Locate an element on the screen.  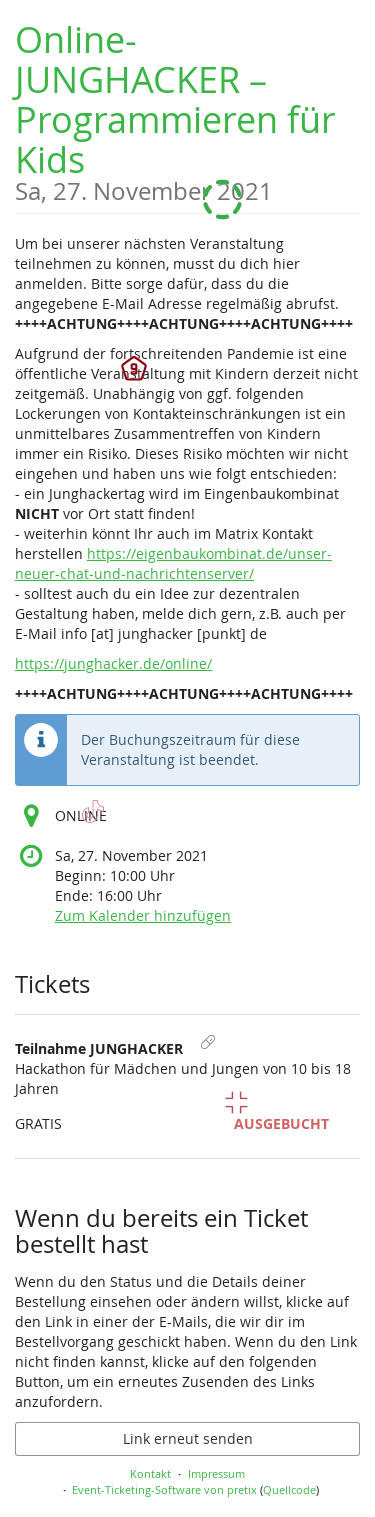
access medication reminders or health tracking is located at coordinates (208, 1042).